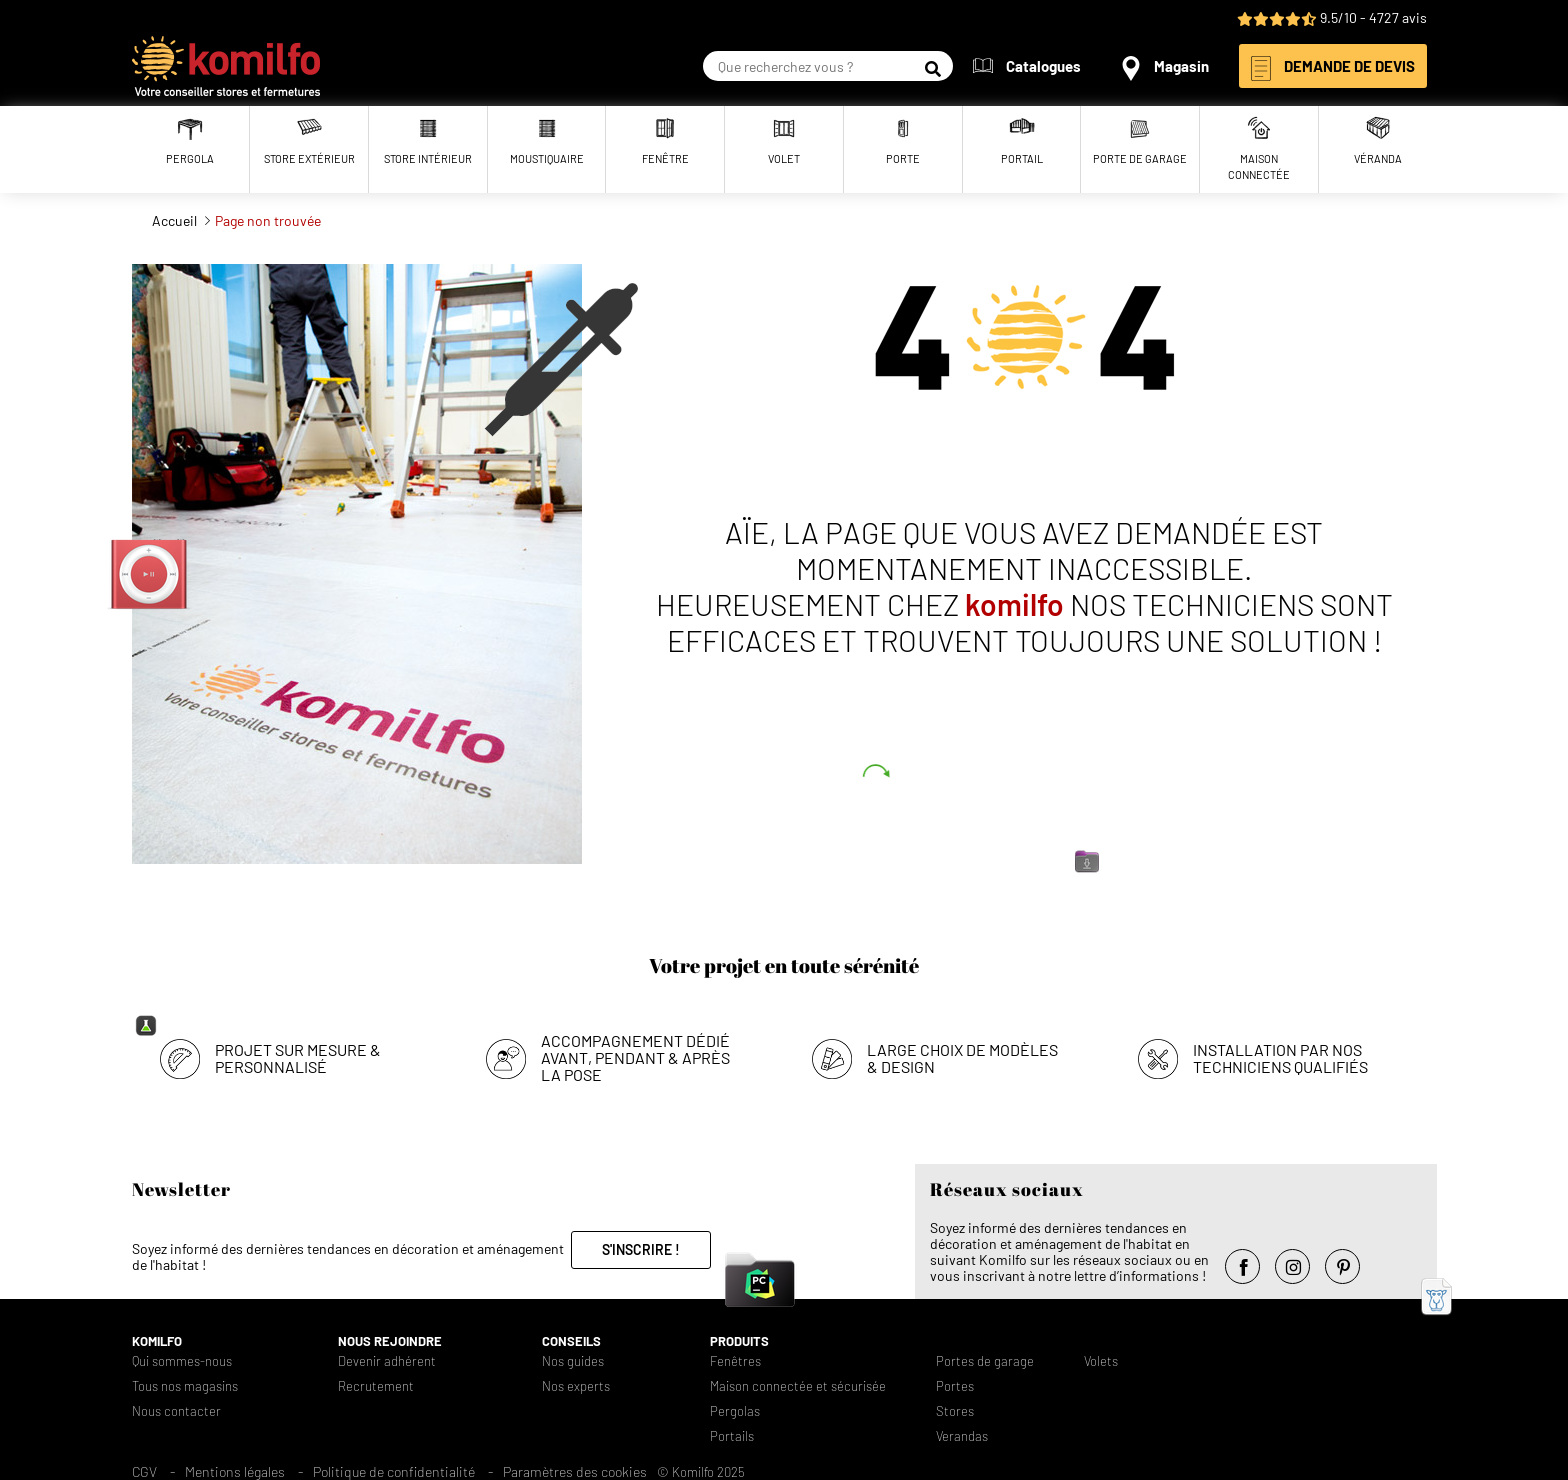 The width and height of the screenshot is (1568, 1480). I want to click on open pycharm project folder, so click(759, 1281).